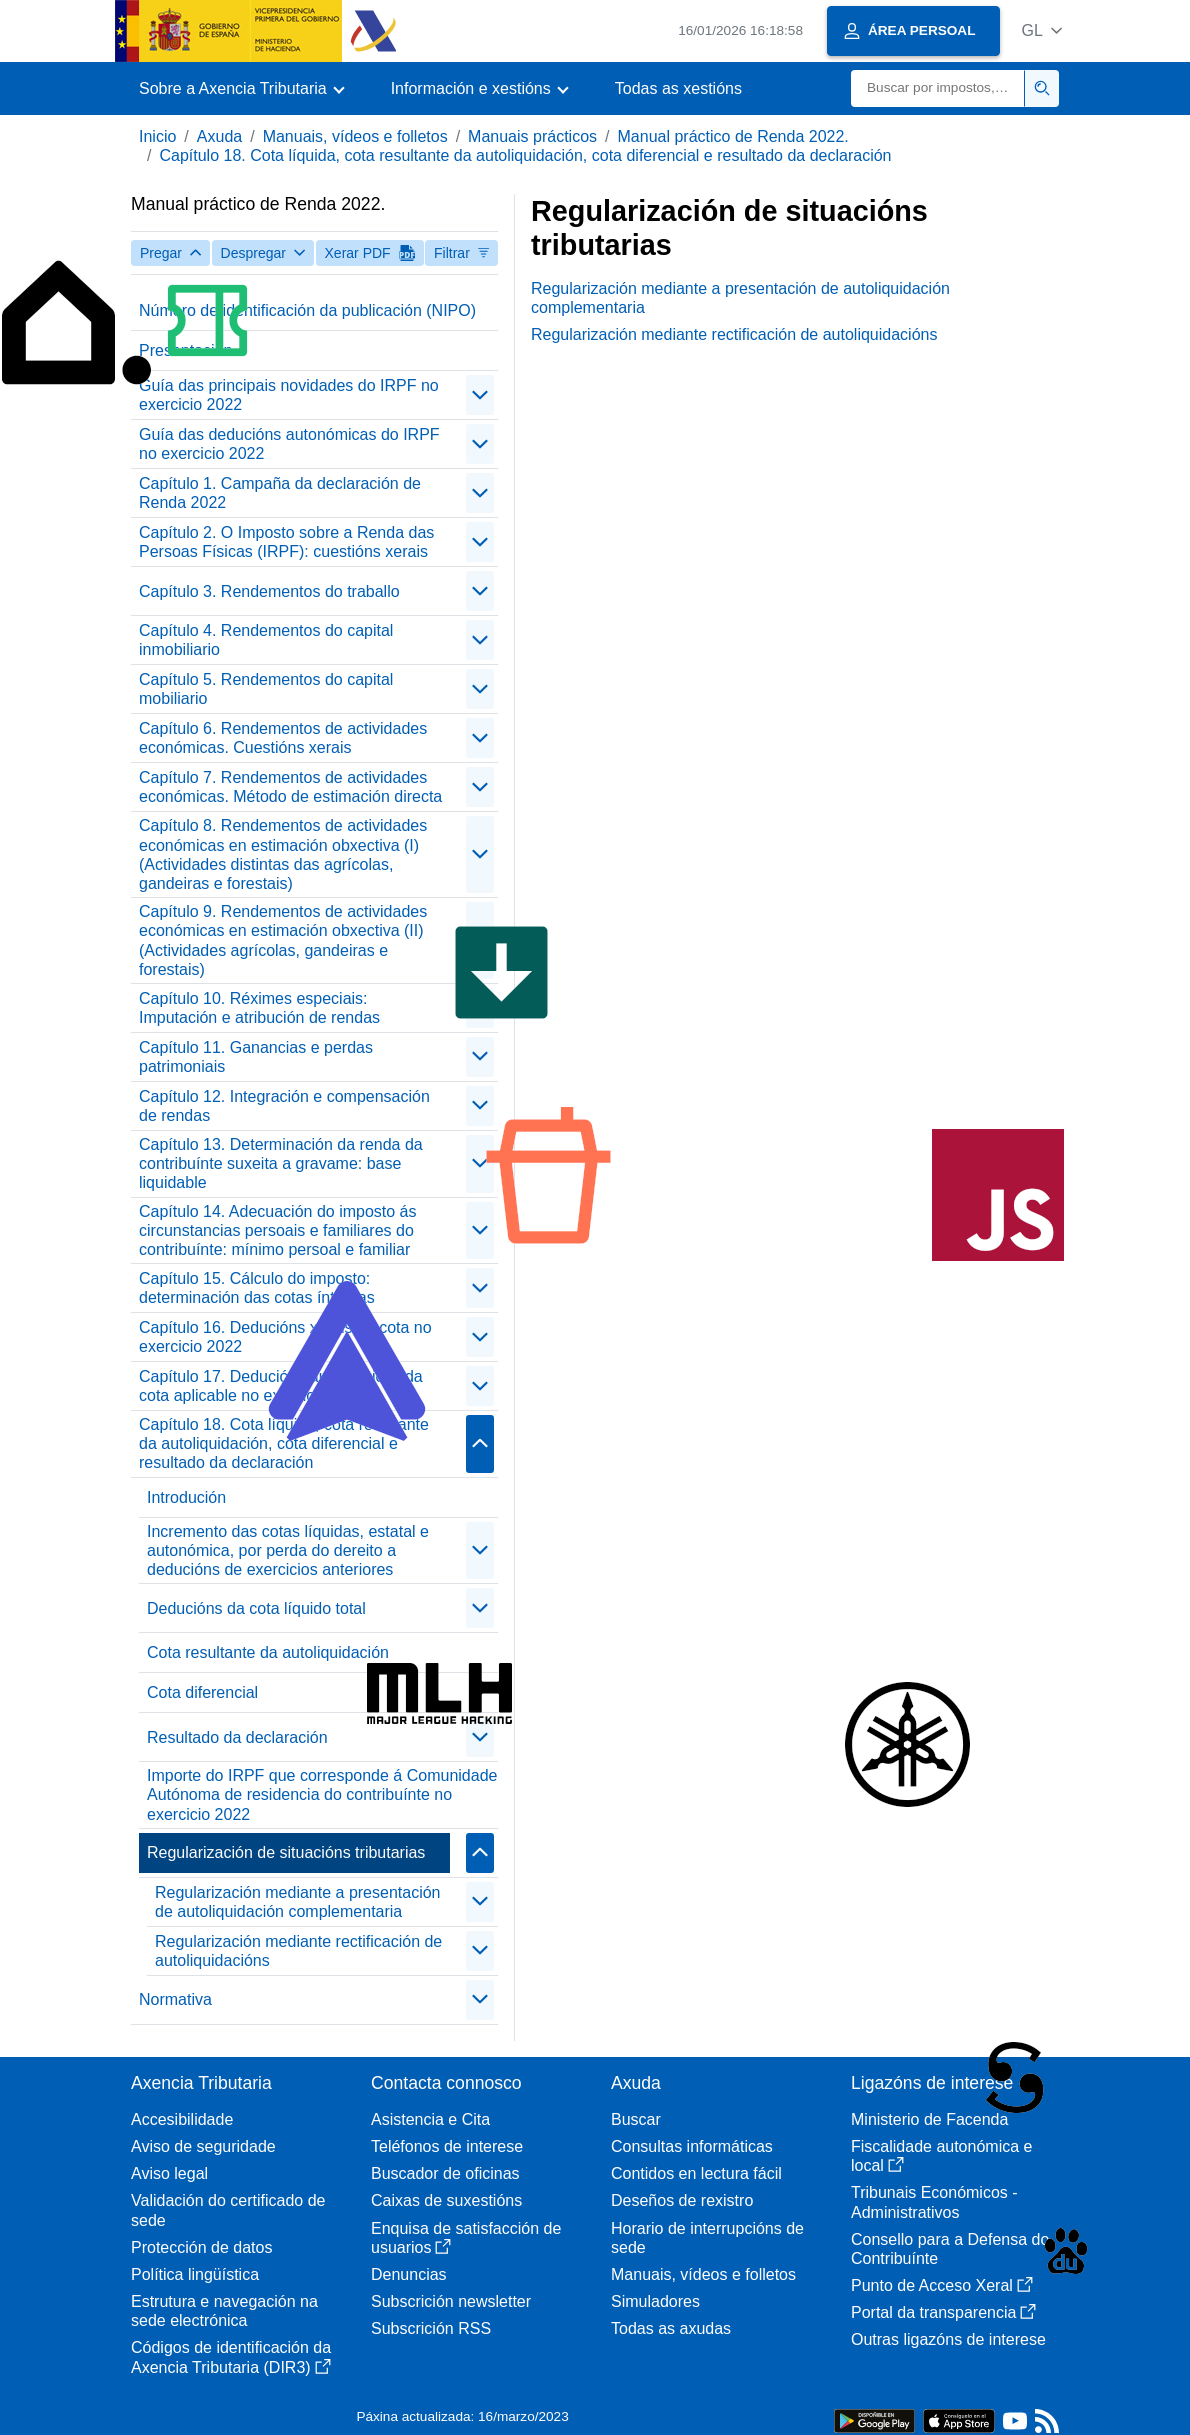 This screenshot has height=2435, width=1190. Describe the element at coordinates (548, 1181) in the screenshot. I see `view food and drink options` at that location.